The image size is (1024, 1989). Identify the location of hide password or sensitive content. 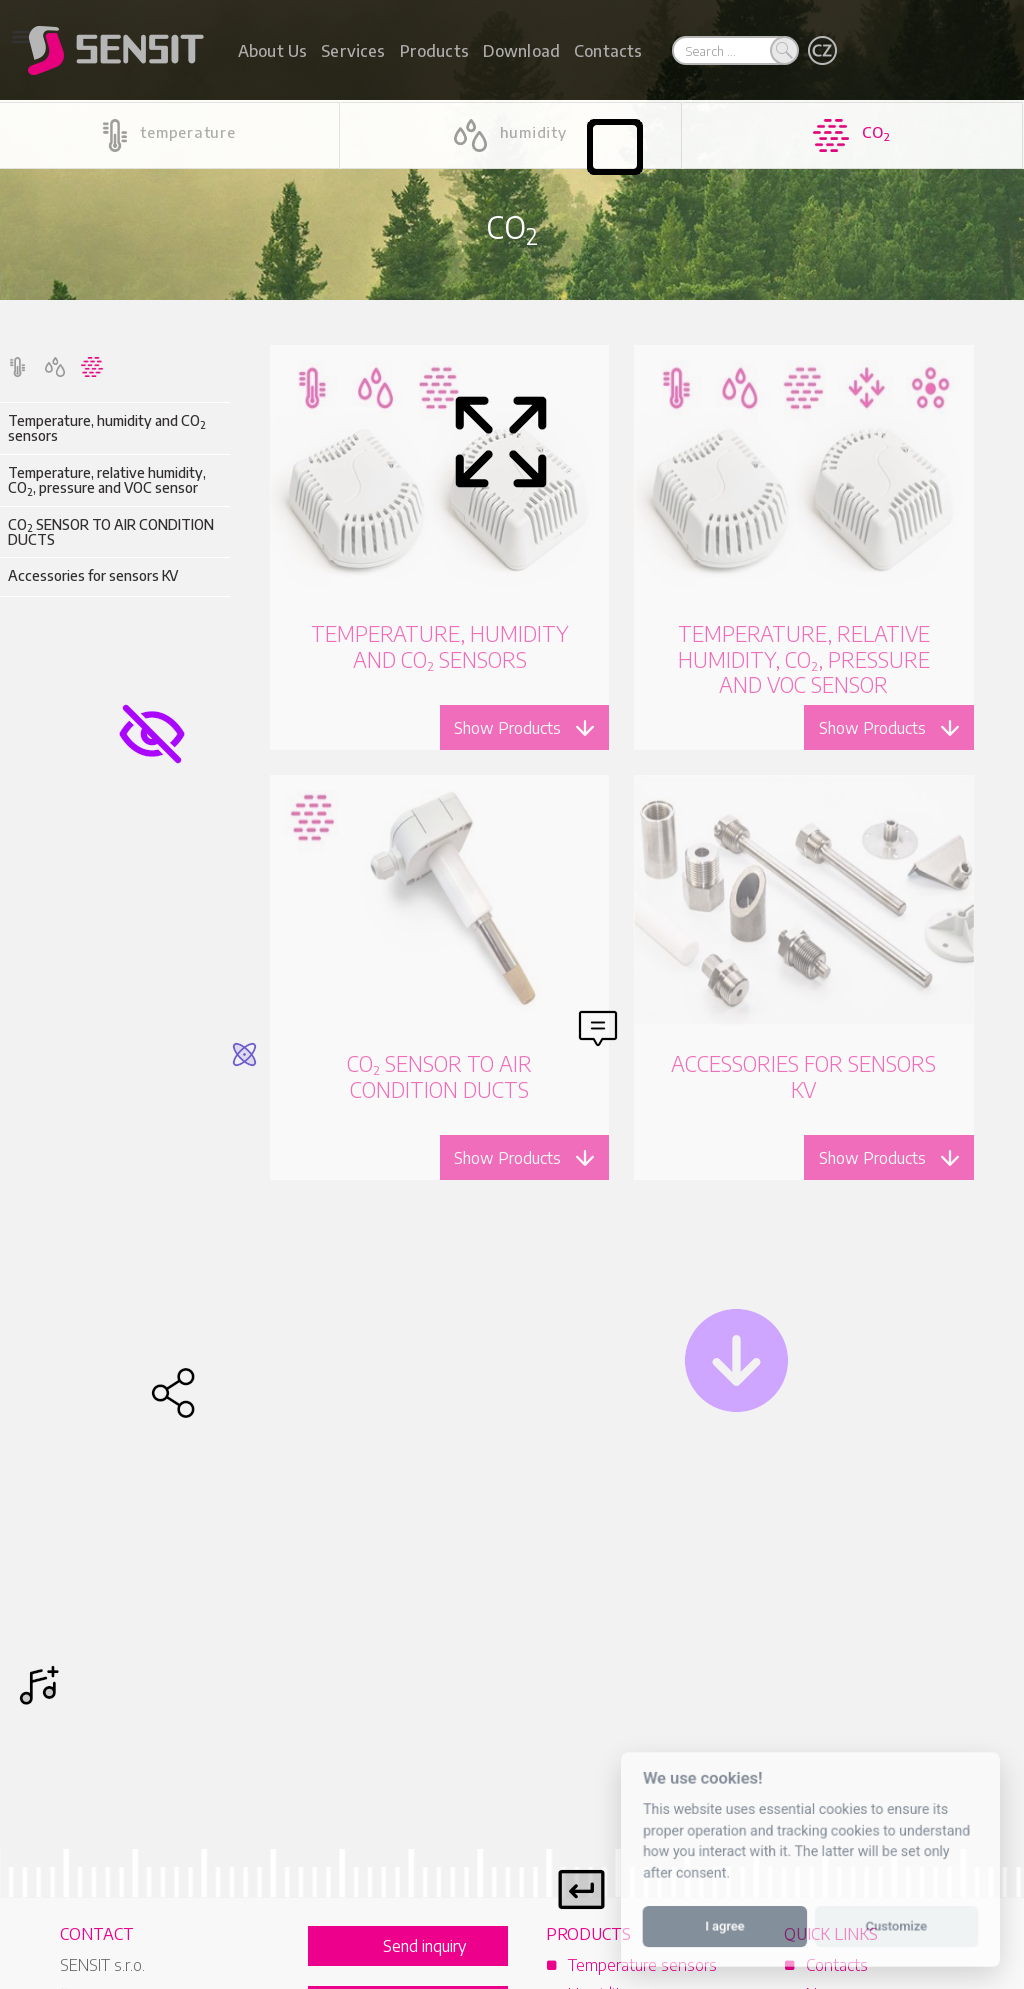
(152, 734).